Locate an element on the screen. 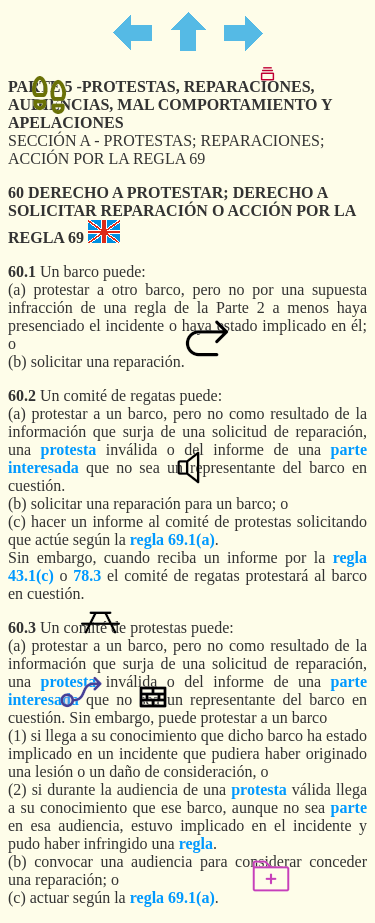 The width and height of the screenshot is (375, 923). create a new folder is located at coordinates (271, 876).